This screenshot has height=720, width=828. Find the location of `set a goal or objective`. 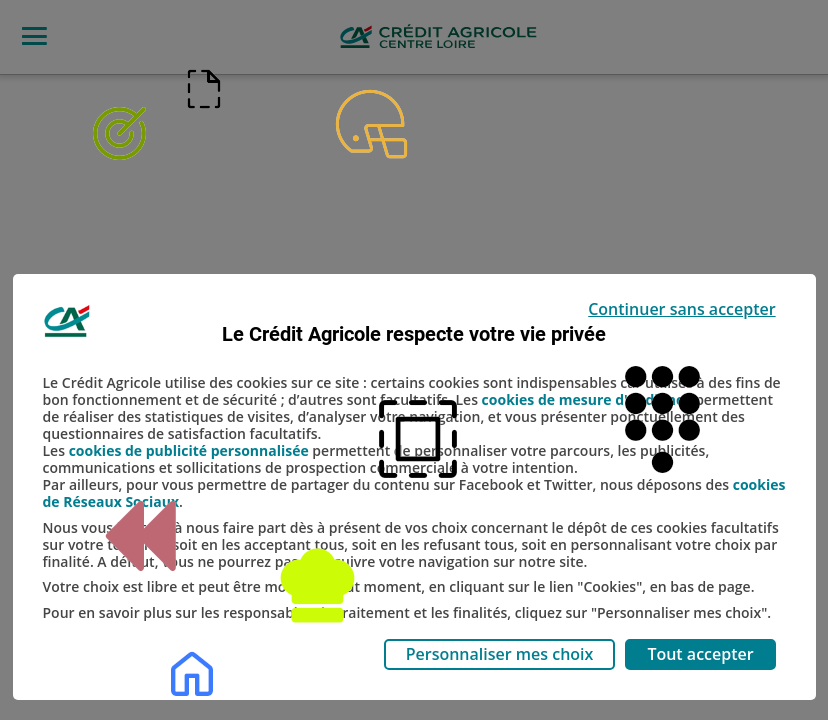

set a goal or objective is located at coordinates (119, 133).